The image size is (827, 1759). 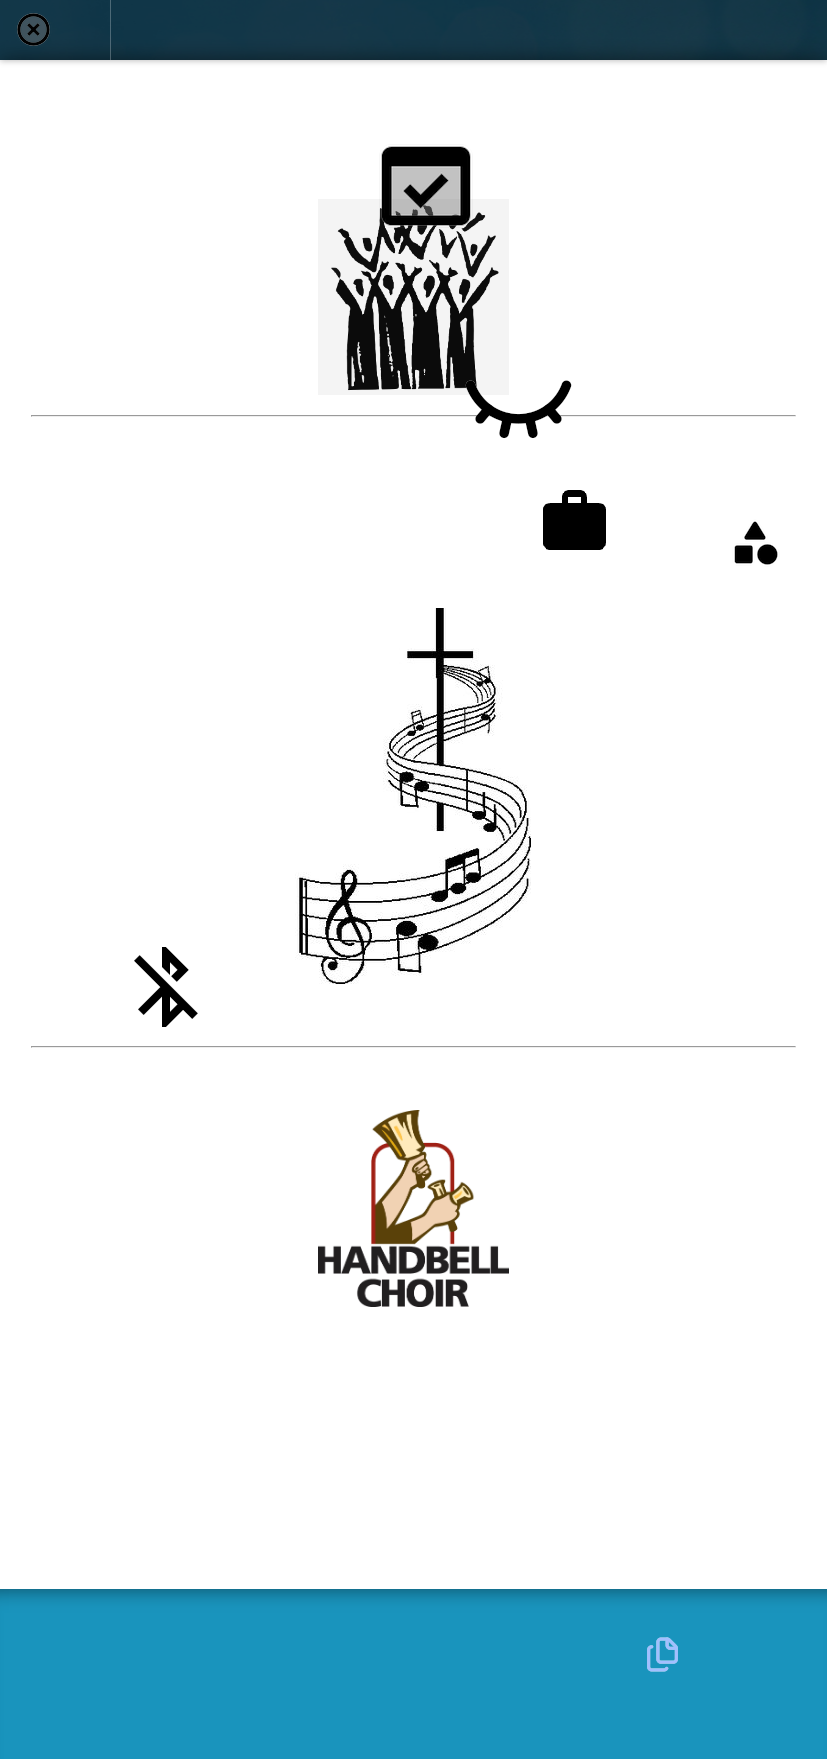 What do you see at coordinates (166, 987) in the screenshot?
I see `bluetooth is currently disabled` at bounding box center [166, 987].